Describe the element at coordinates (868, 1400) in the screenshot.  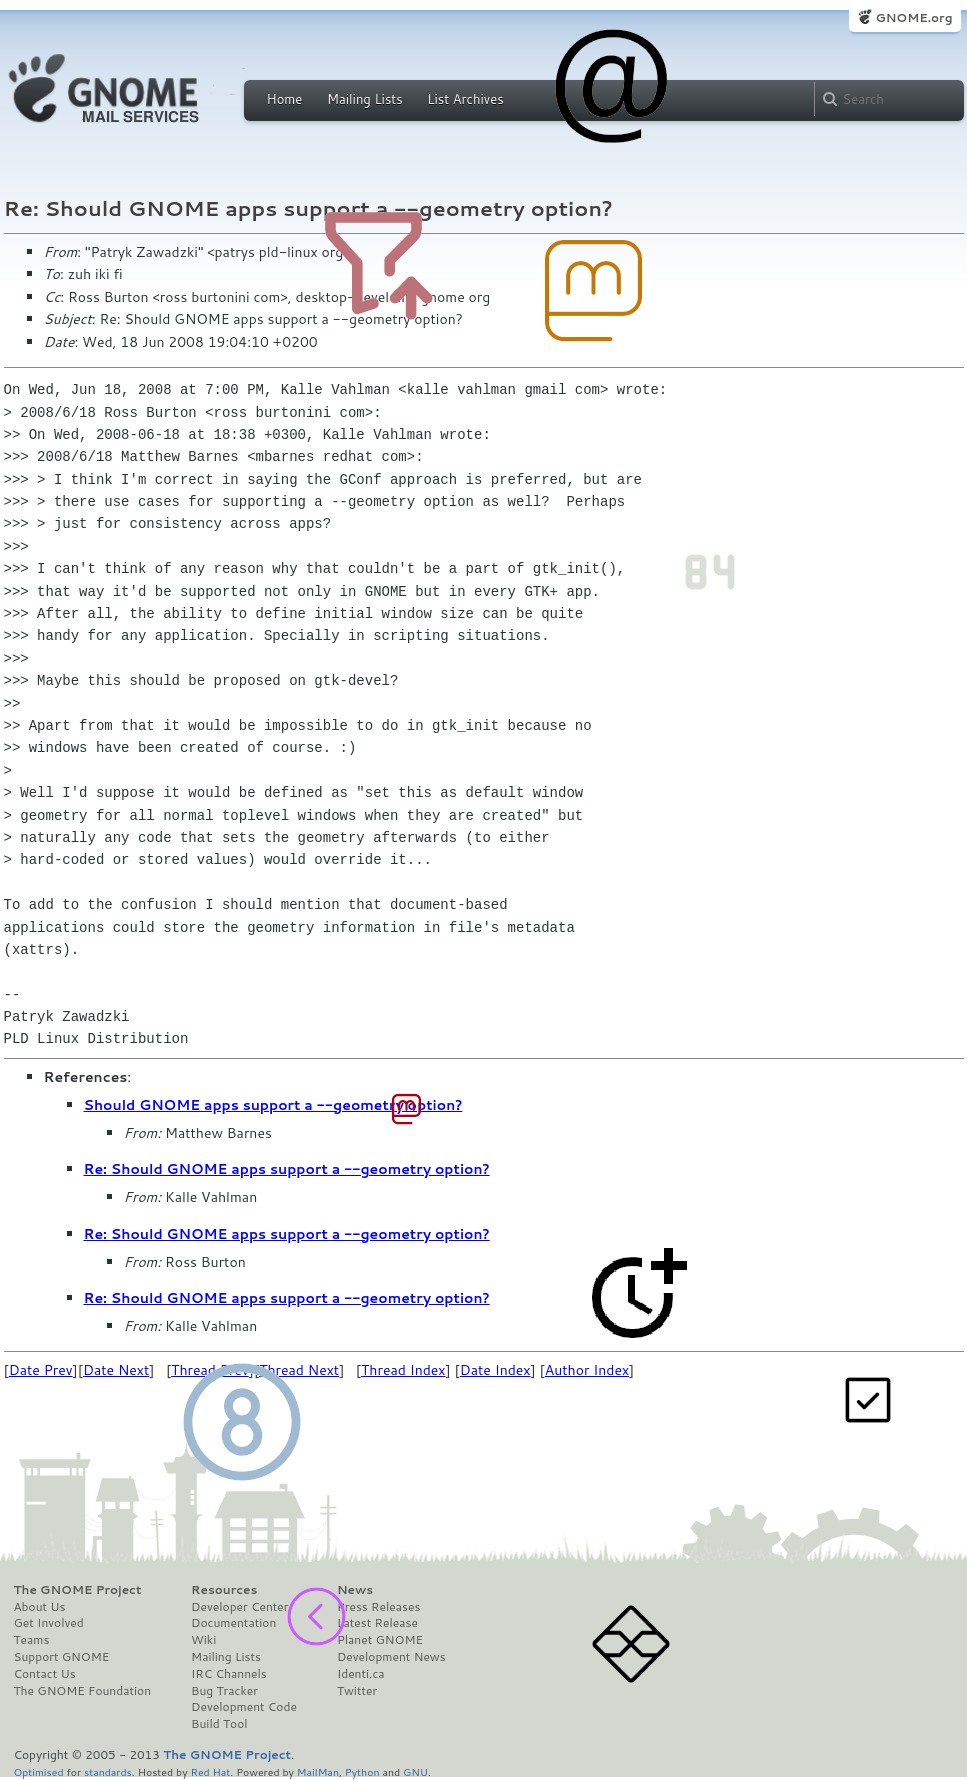
I see `mark a task or item as complete` at that location.